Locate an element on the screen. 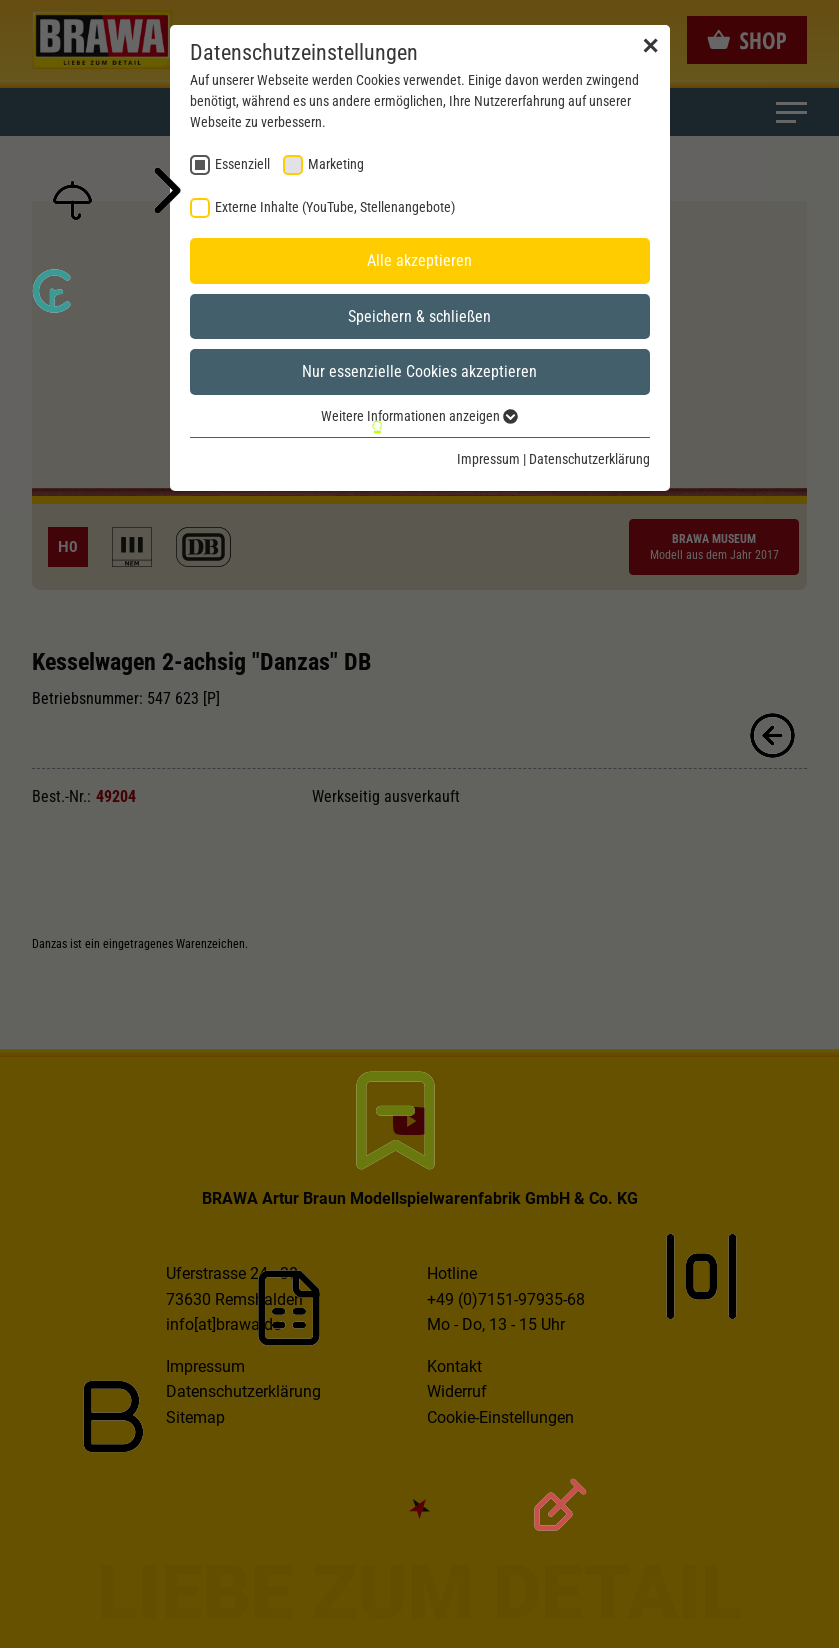 The image size is (839, 1648). access gardening or landscaping tools is located at coordinates (559, 1505).